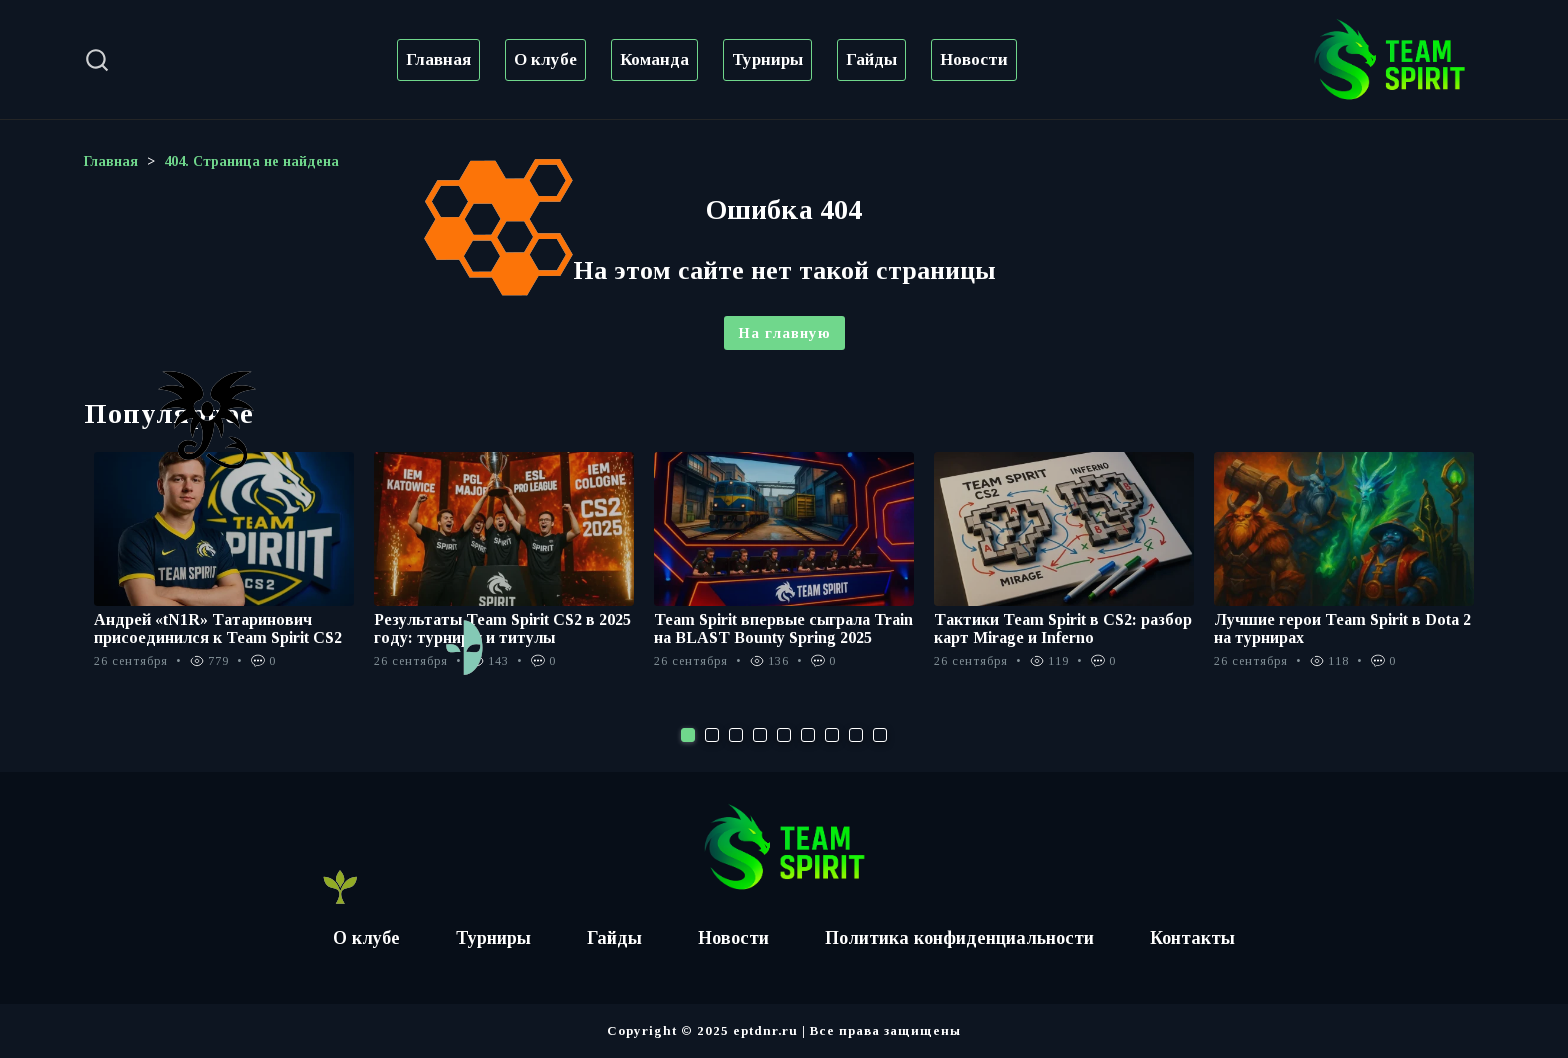 Image resolution: width=1568 pixels, height=1058 pixels. Describe the element at coordinates (498, 222) in the screenshot. I see `access hexagonal grid or tile-based game mode` at that location.